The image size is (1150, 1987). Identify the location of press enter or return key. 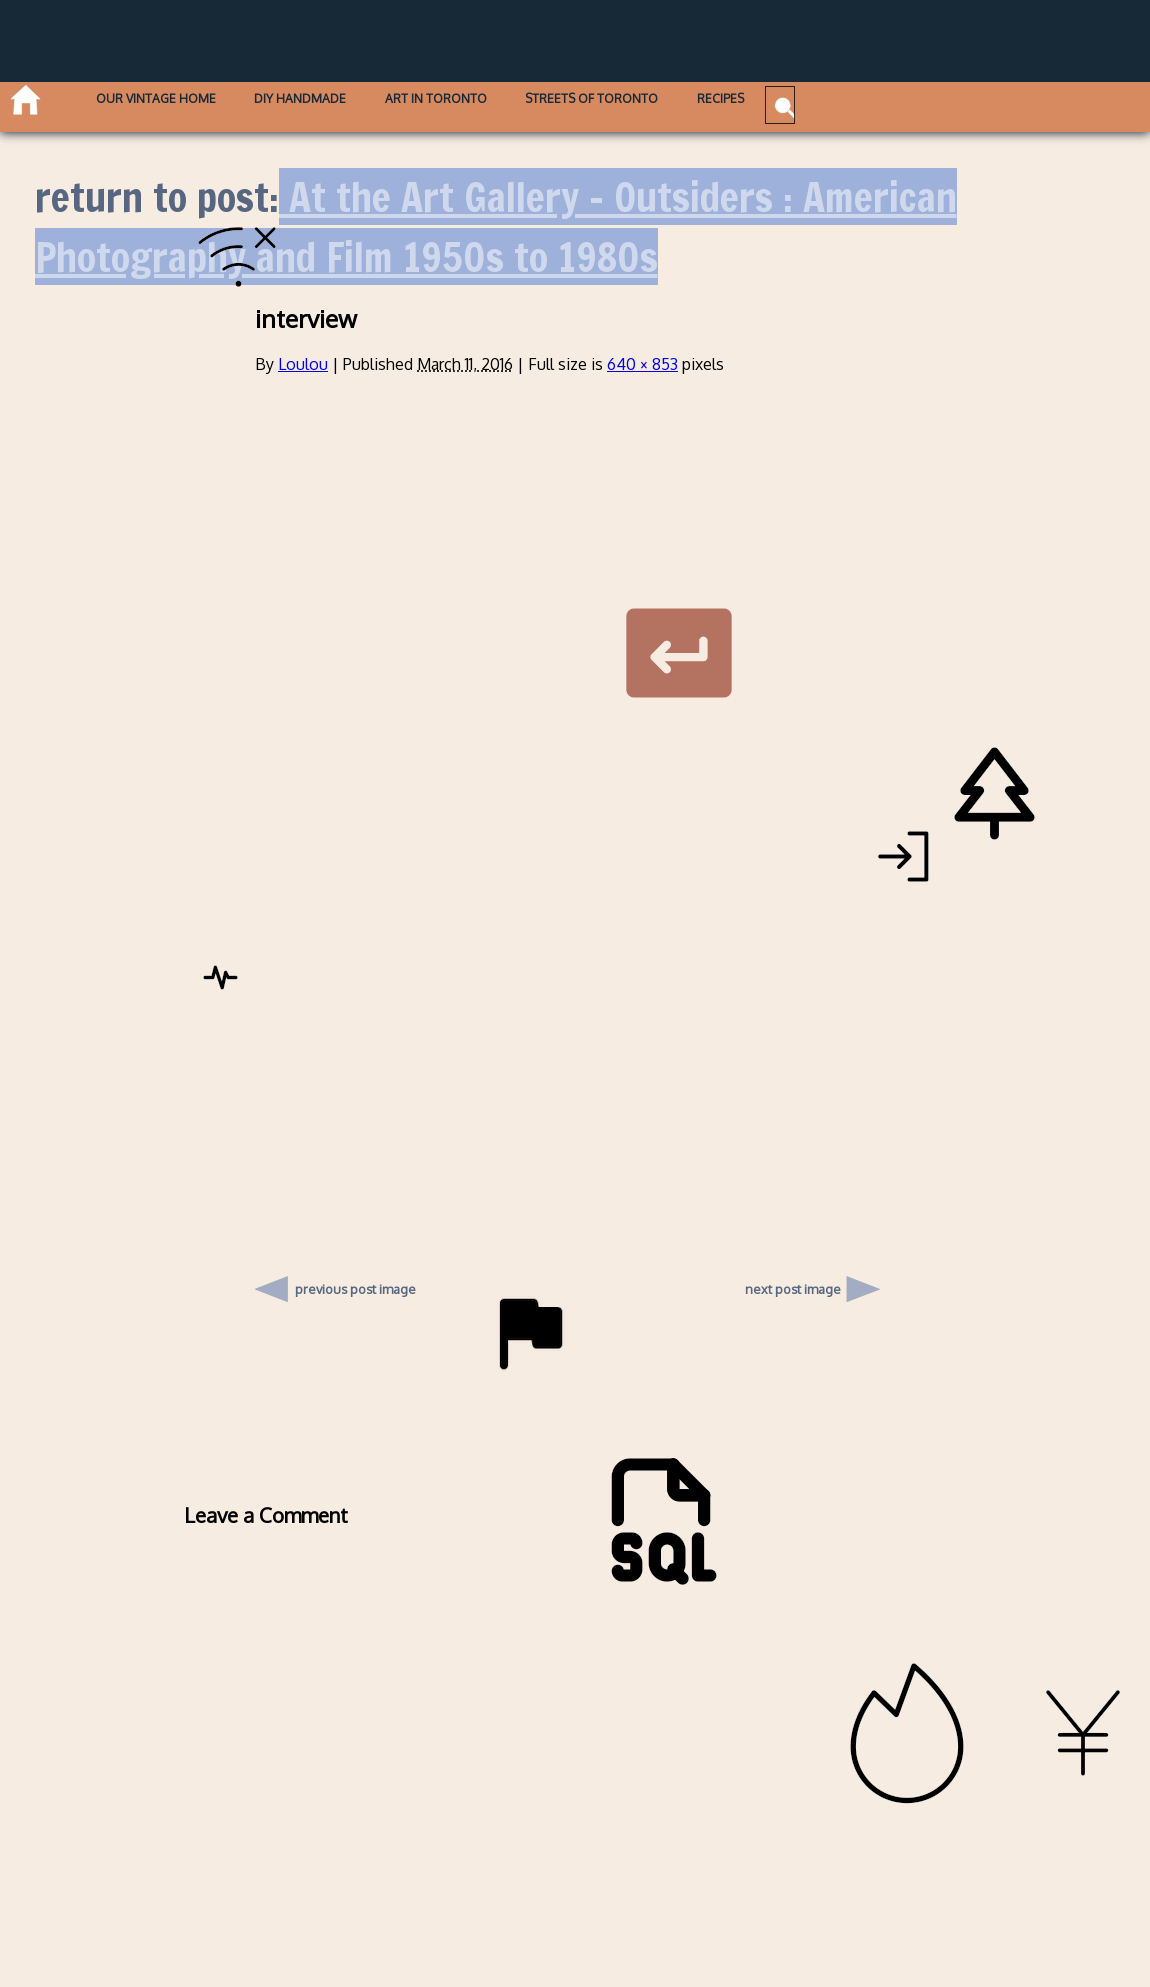
(679, 653).